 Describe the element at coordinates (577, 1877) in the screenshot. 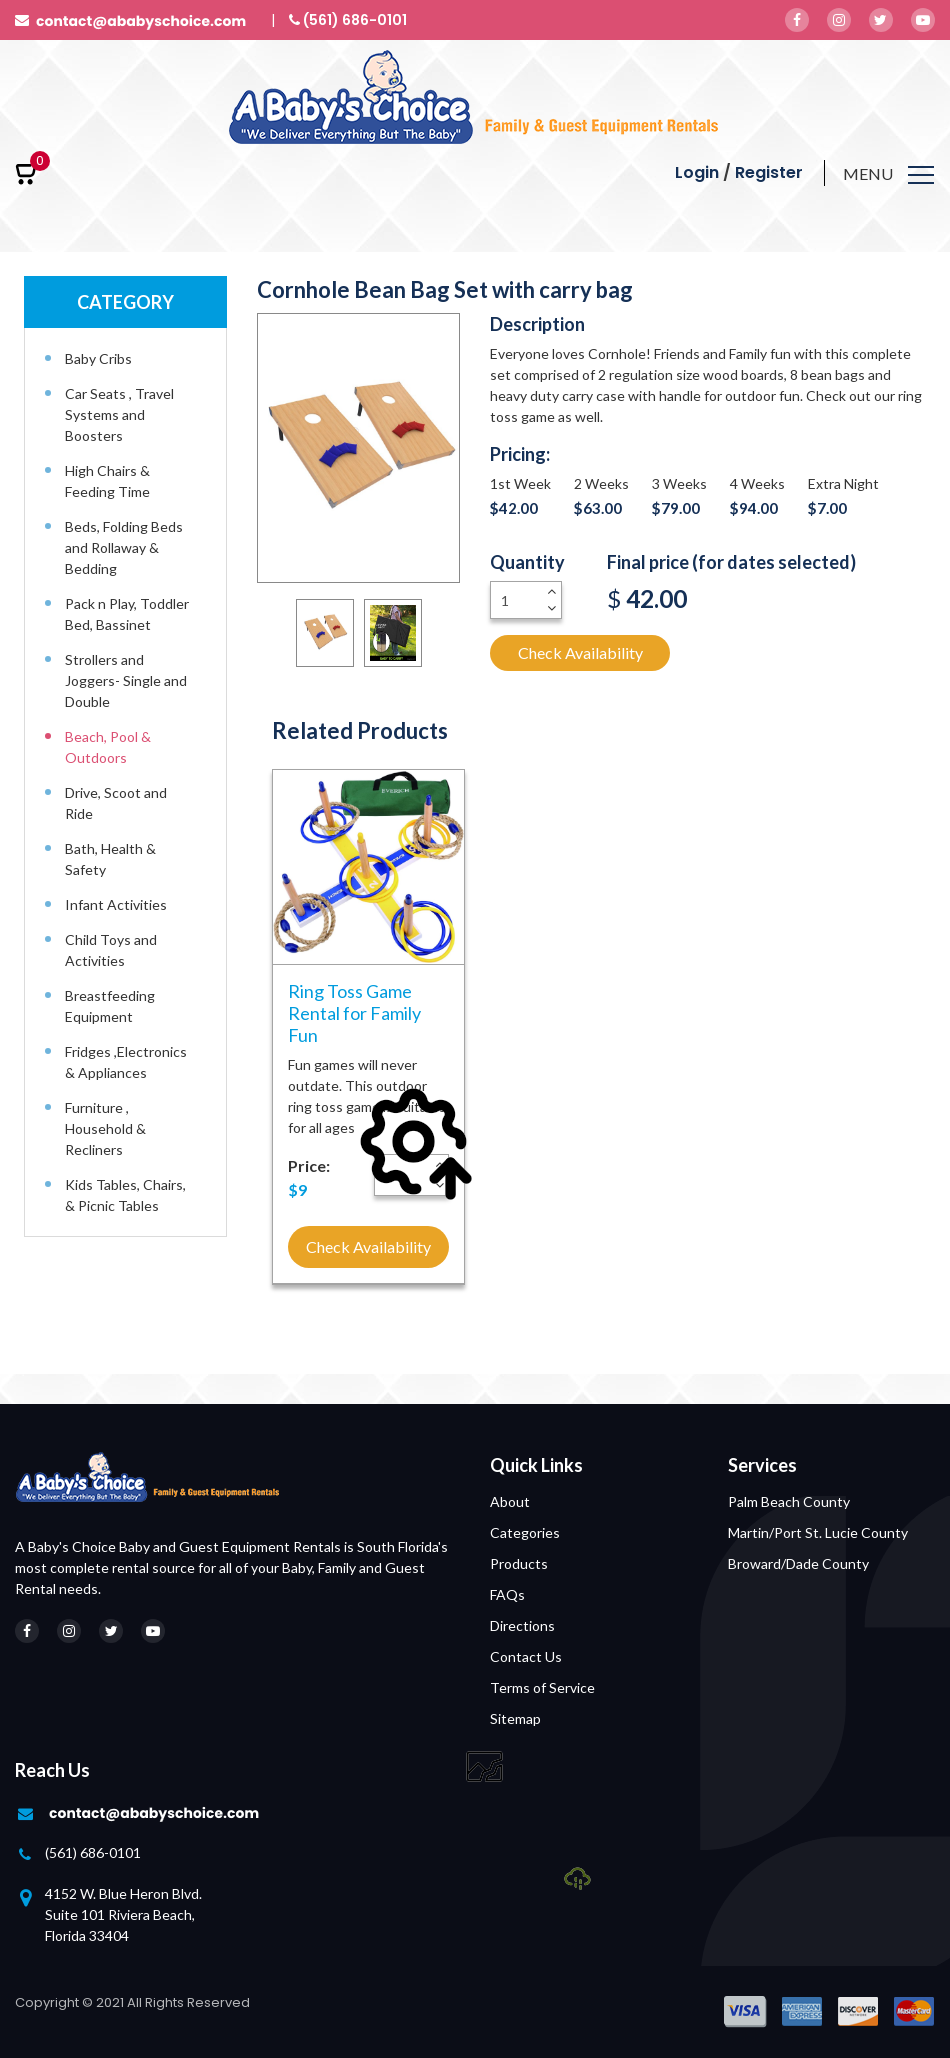

I see `indicates rainy weather conditions` at that location.